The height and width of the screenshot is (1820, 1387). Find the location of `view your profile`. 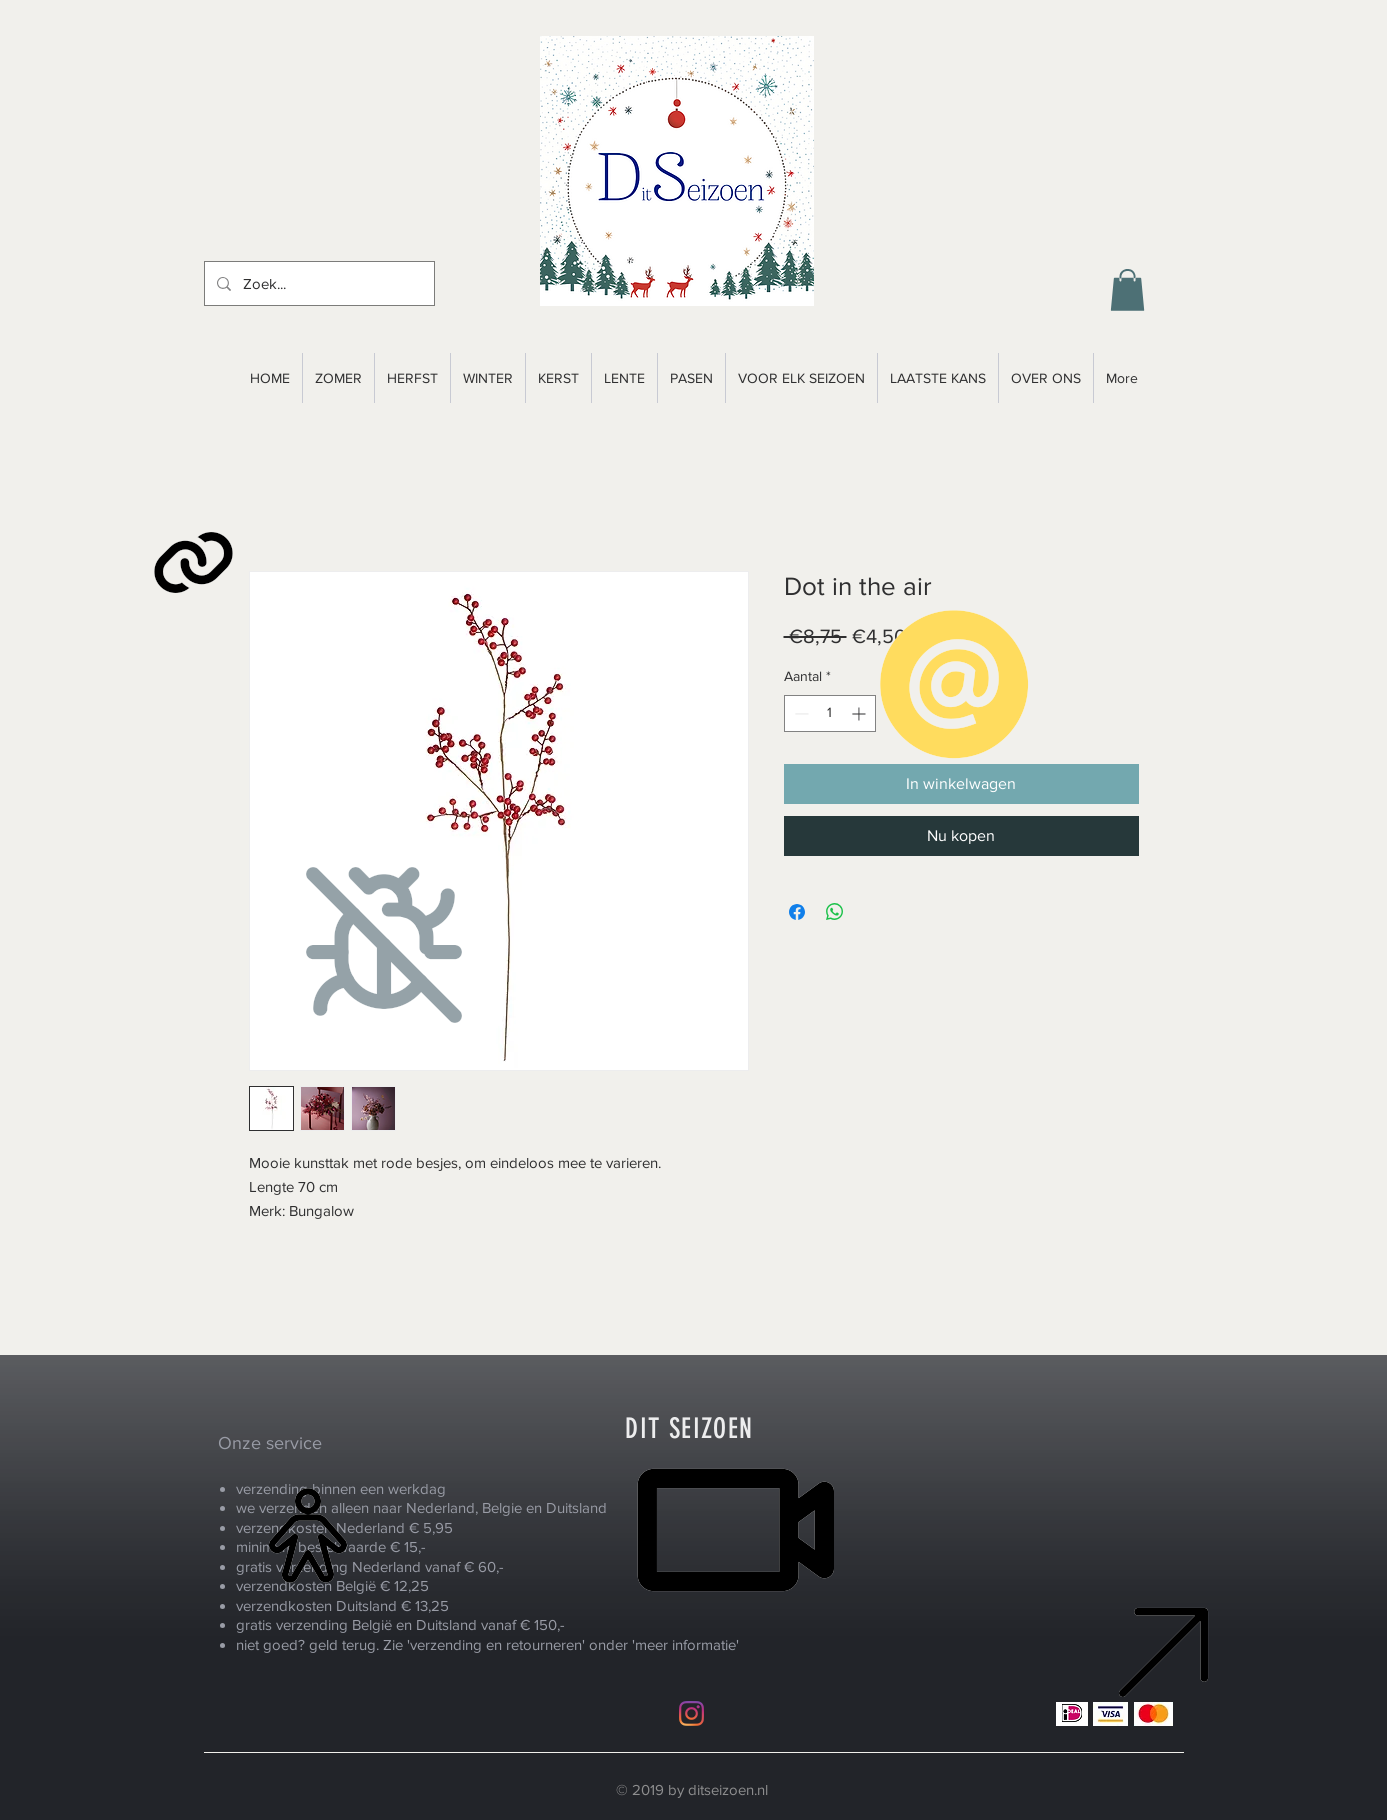

view your profile is located at coordinates (308, 1537).